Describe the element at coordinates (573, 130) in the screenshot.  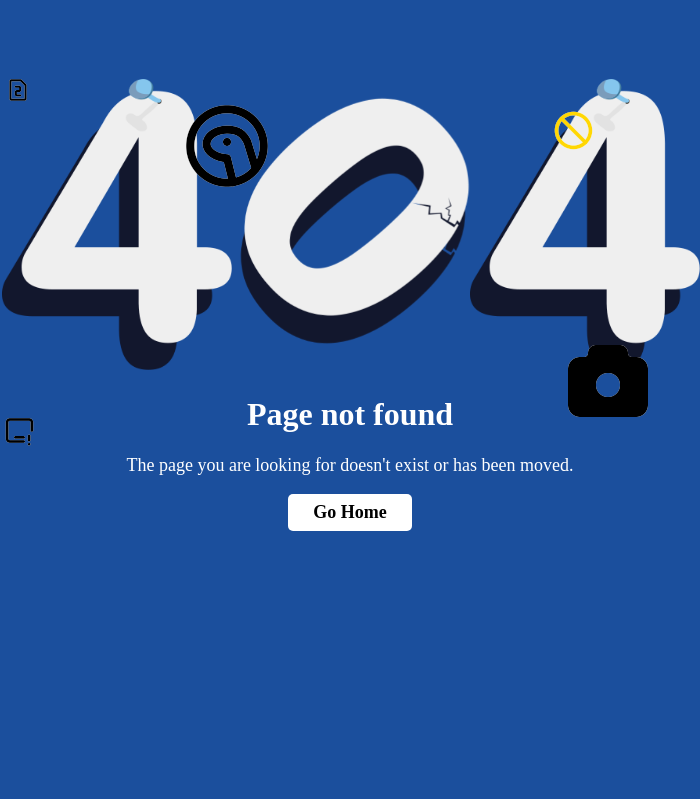
I see `indicates blocked or prohibited content` at that location.